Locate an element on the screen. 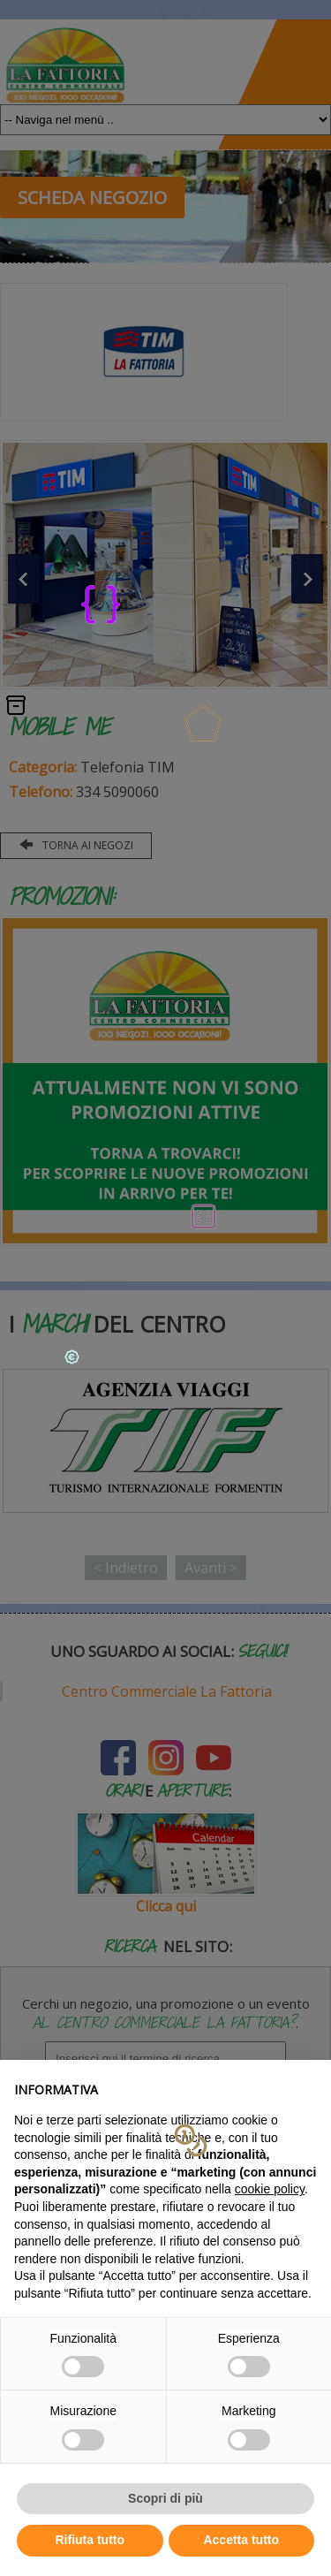 The width and height of the screenshot is (331, 2576). archive this item is located at coordinates (16, 705).